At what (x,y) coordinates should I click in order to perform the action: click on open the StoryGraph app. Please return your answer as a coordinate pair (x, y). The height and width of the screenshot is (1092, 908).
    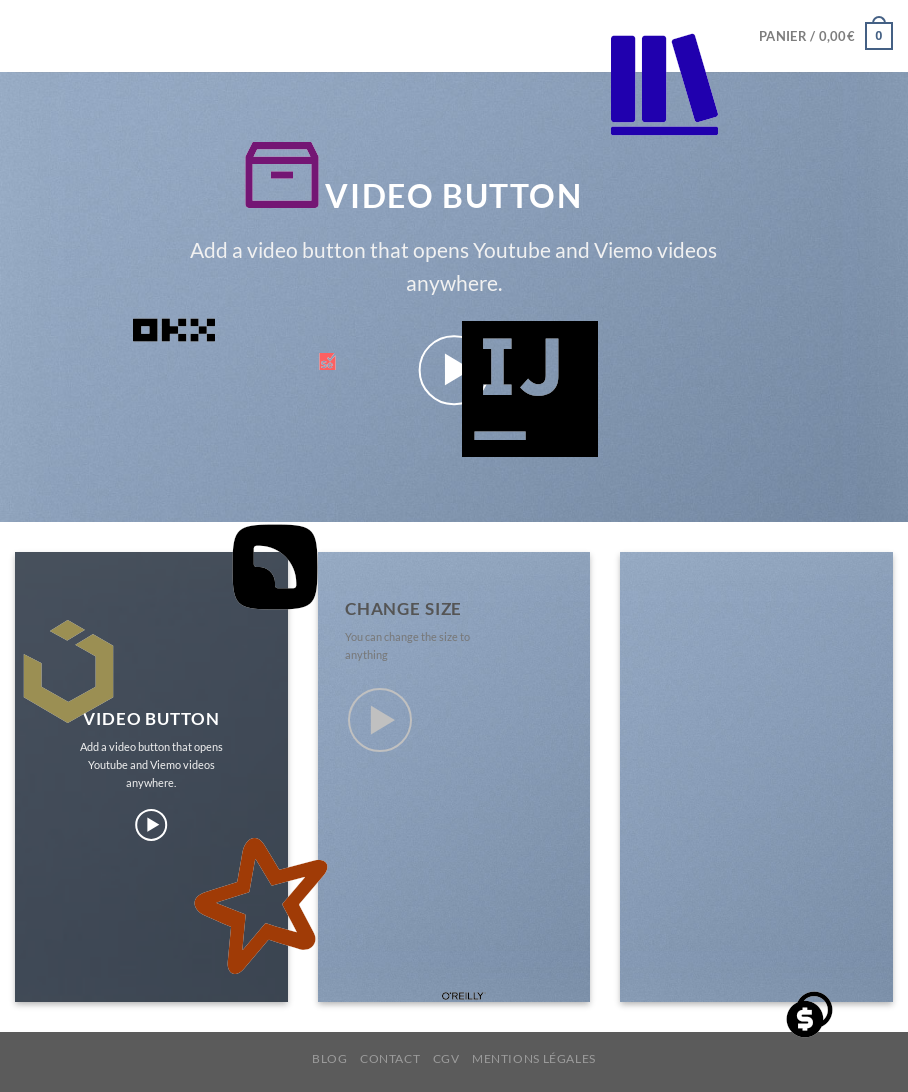
    Looking at the image, I should click on (664, 84).